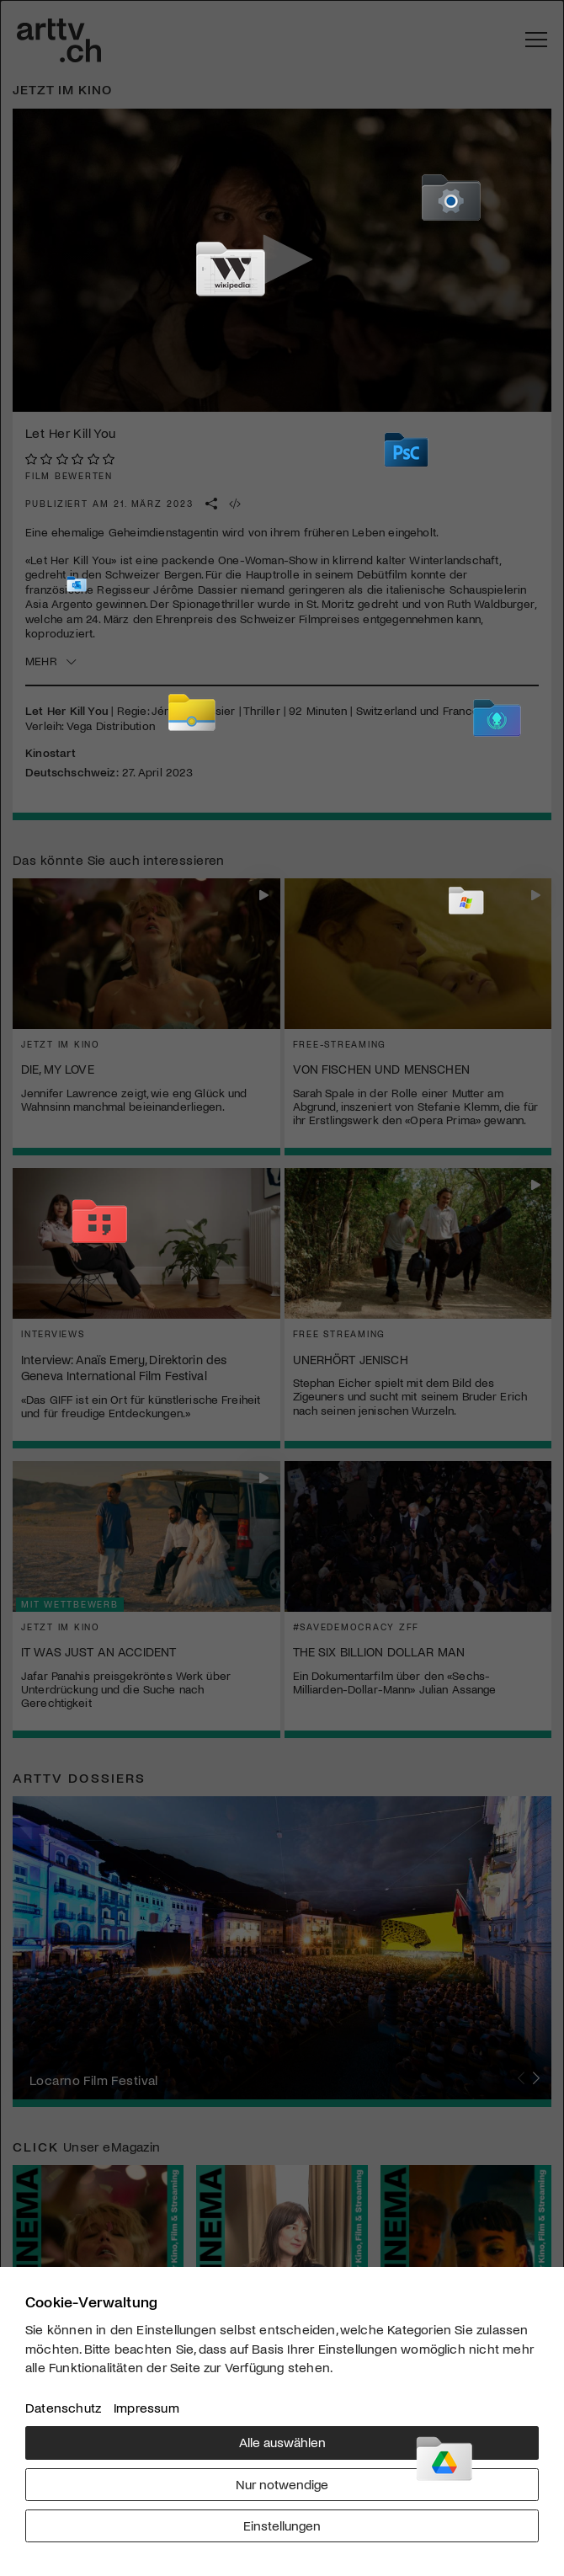 The height and width of the screenshot is (2576, 564). I want to click on open google drive folder, so click(444, 2460).